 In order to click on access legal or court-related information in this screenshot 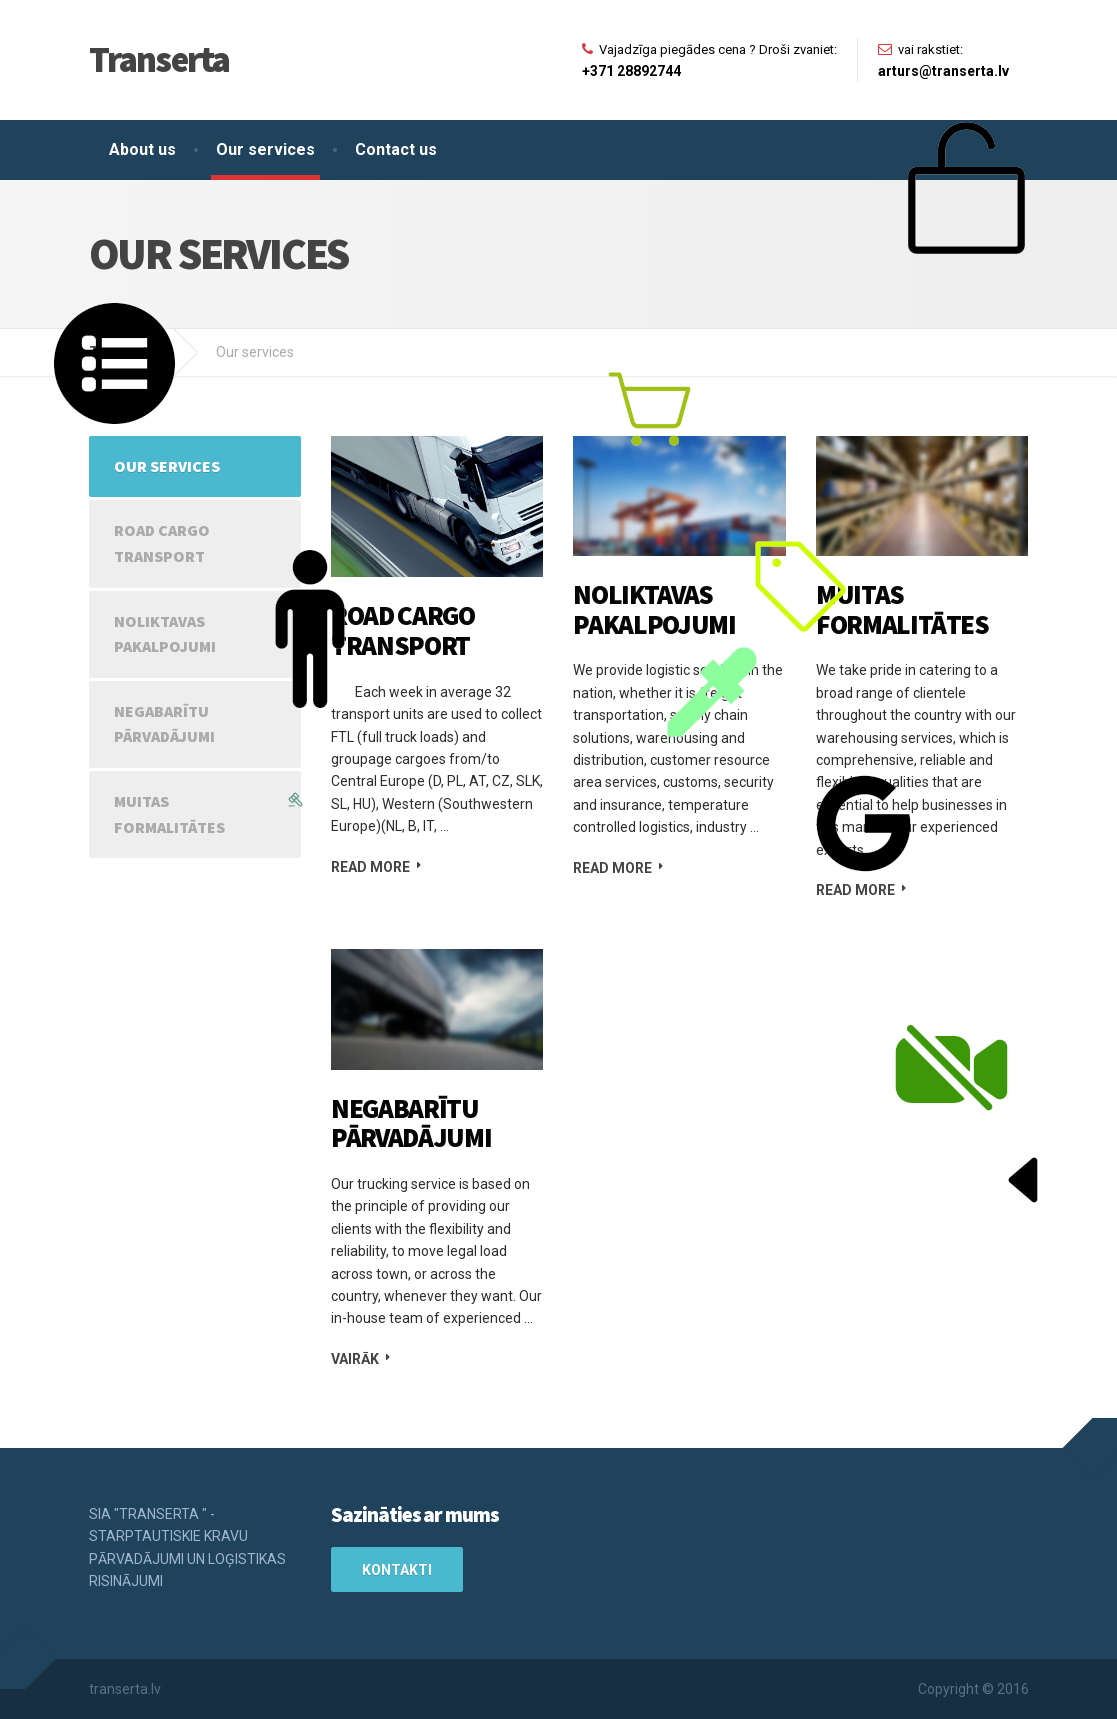, I will do `click(295, 799)`.